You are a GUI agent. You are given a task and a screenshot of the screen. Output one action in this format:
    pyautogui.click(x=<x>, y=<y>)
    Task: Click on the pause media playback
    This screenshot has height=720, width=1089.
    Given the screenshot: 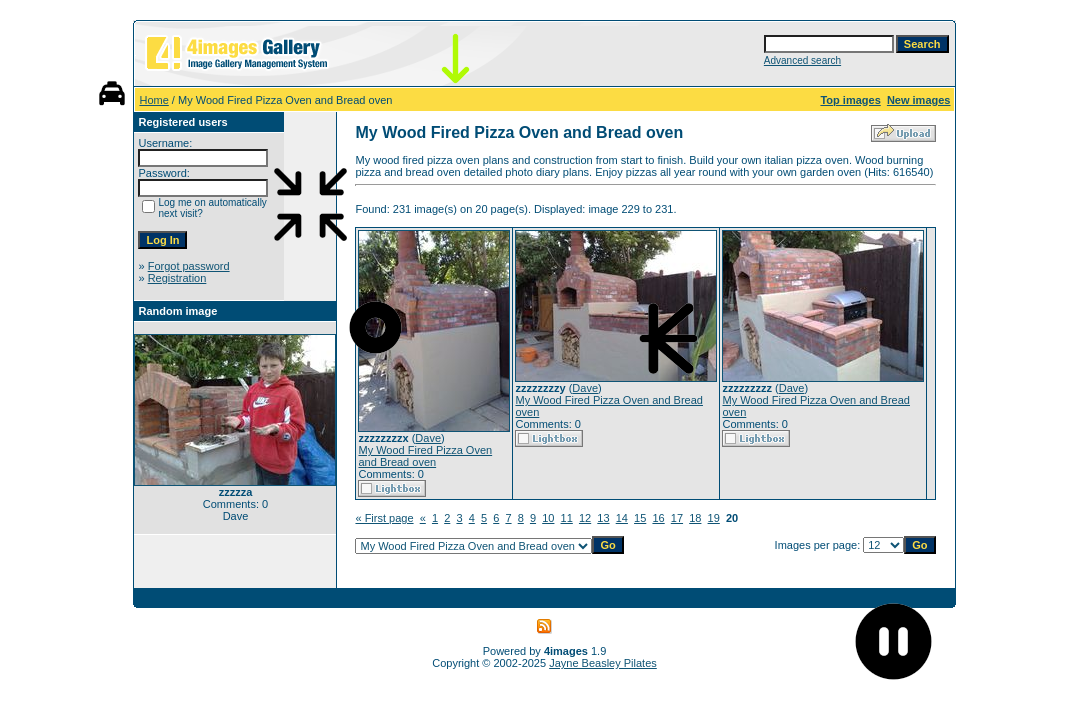 What is the action you would take?
    pyautogui.click(x=893, y=641)
    